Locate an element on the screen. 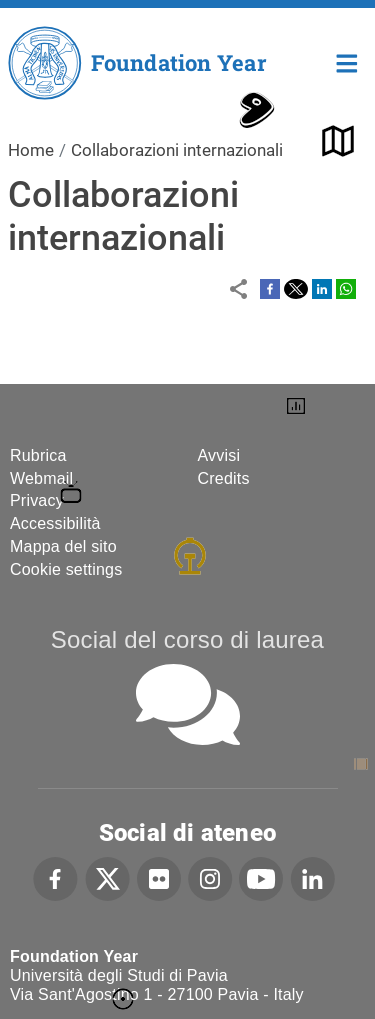 This screenshot has width=375, height=1019. view analytics dashboard is located at coordinates (296, 406).